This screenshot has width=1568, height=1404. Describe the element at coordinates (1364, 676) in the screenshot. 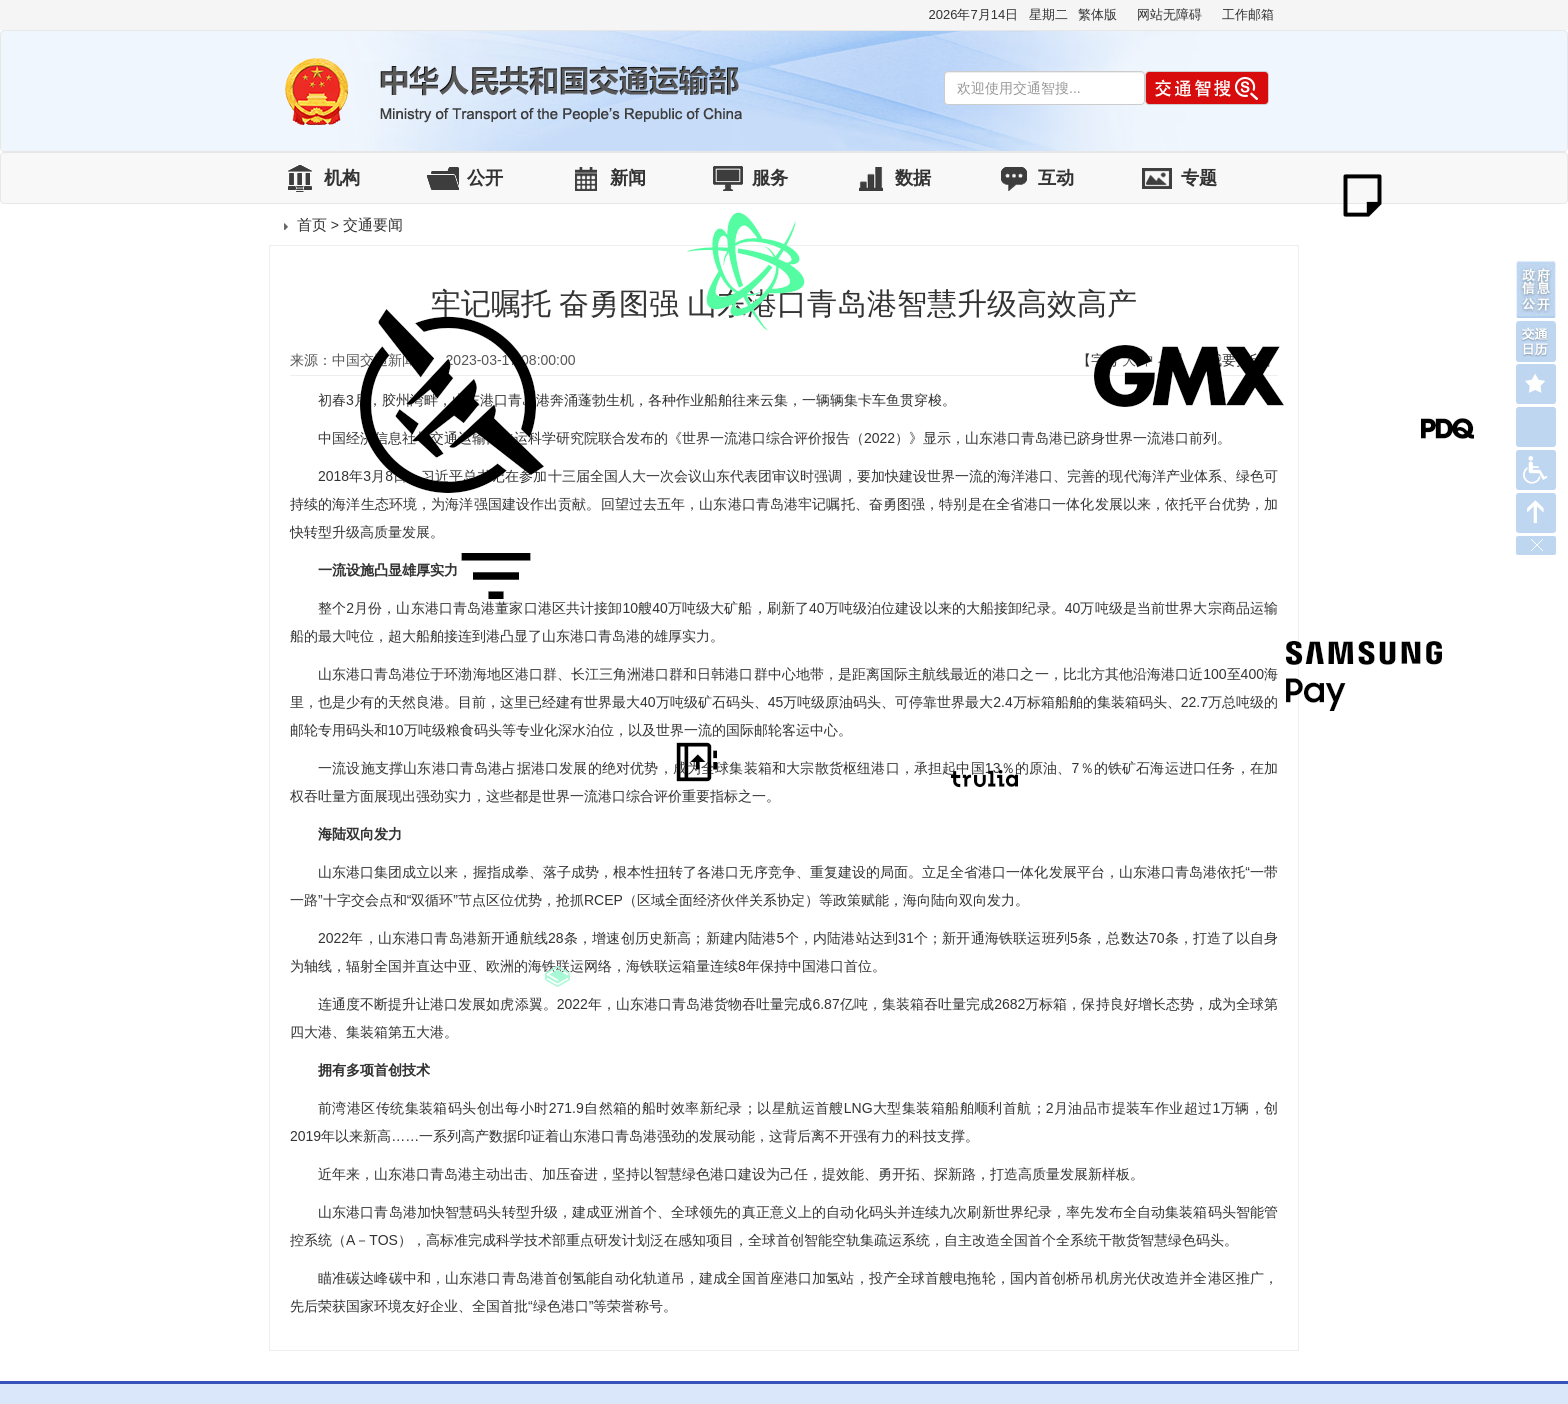

I see `pay with samsung pay` at that location.